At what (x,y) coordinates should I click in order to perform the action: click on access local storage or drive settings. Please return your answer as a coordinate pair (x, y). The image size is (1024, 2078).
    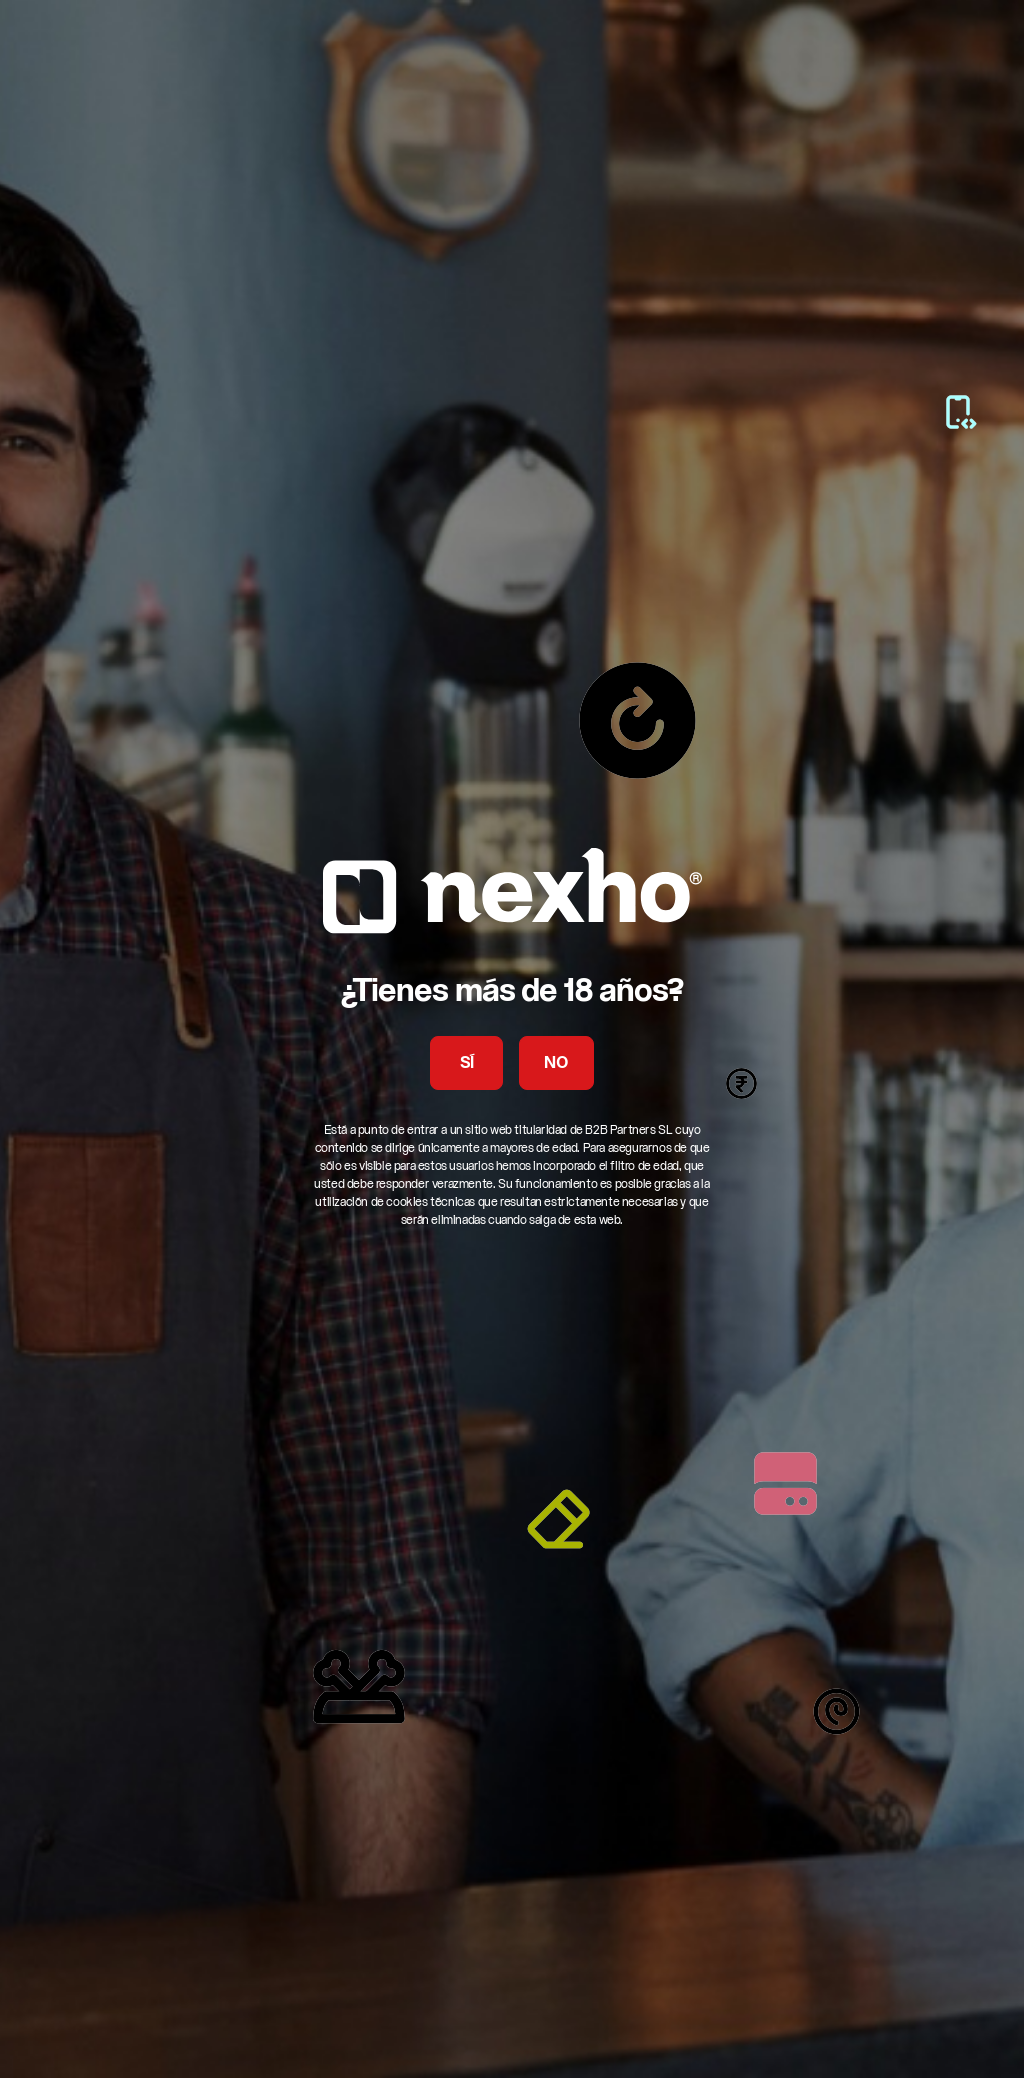
    Looking at the image, I should click on (785, 1483).